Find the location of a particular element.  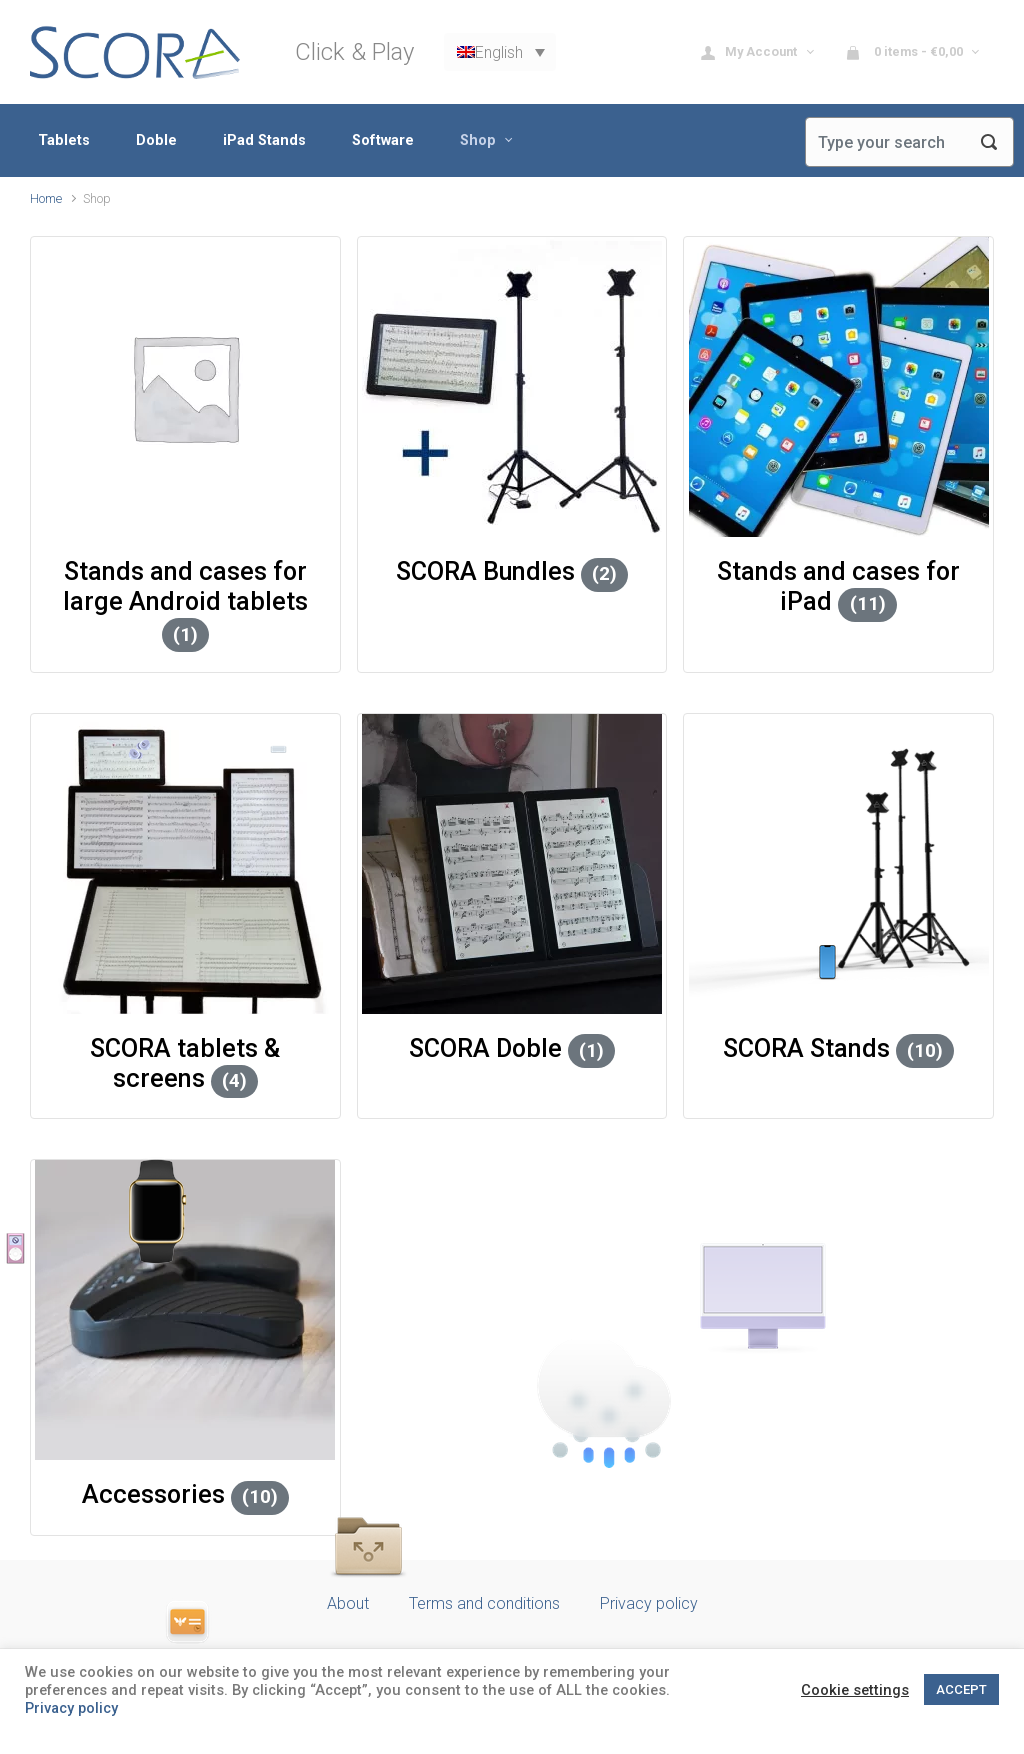

pink iPod mini device icon is located at coordinates (15, 1248).